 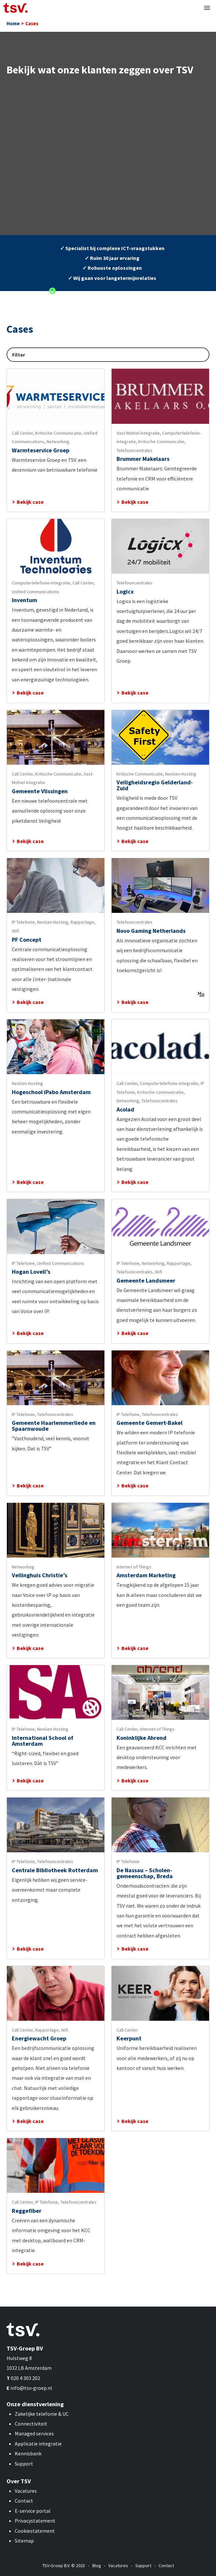 What do you see at coordinates (201, 994) in the screenshot?
I see `open article on Medium` at bounding box center [201, 994].